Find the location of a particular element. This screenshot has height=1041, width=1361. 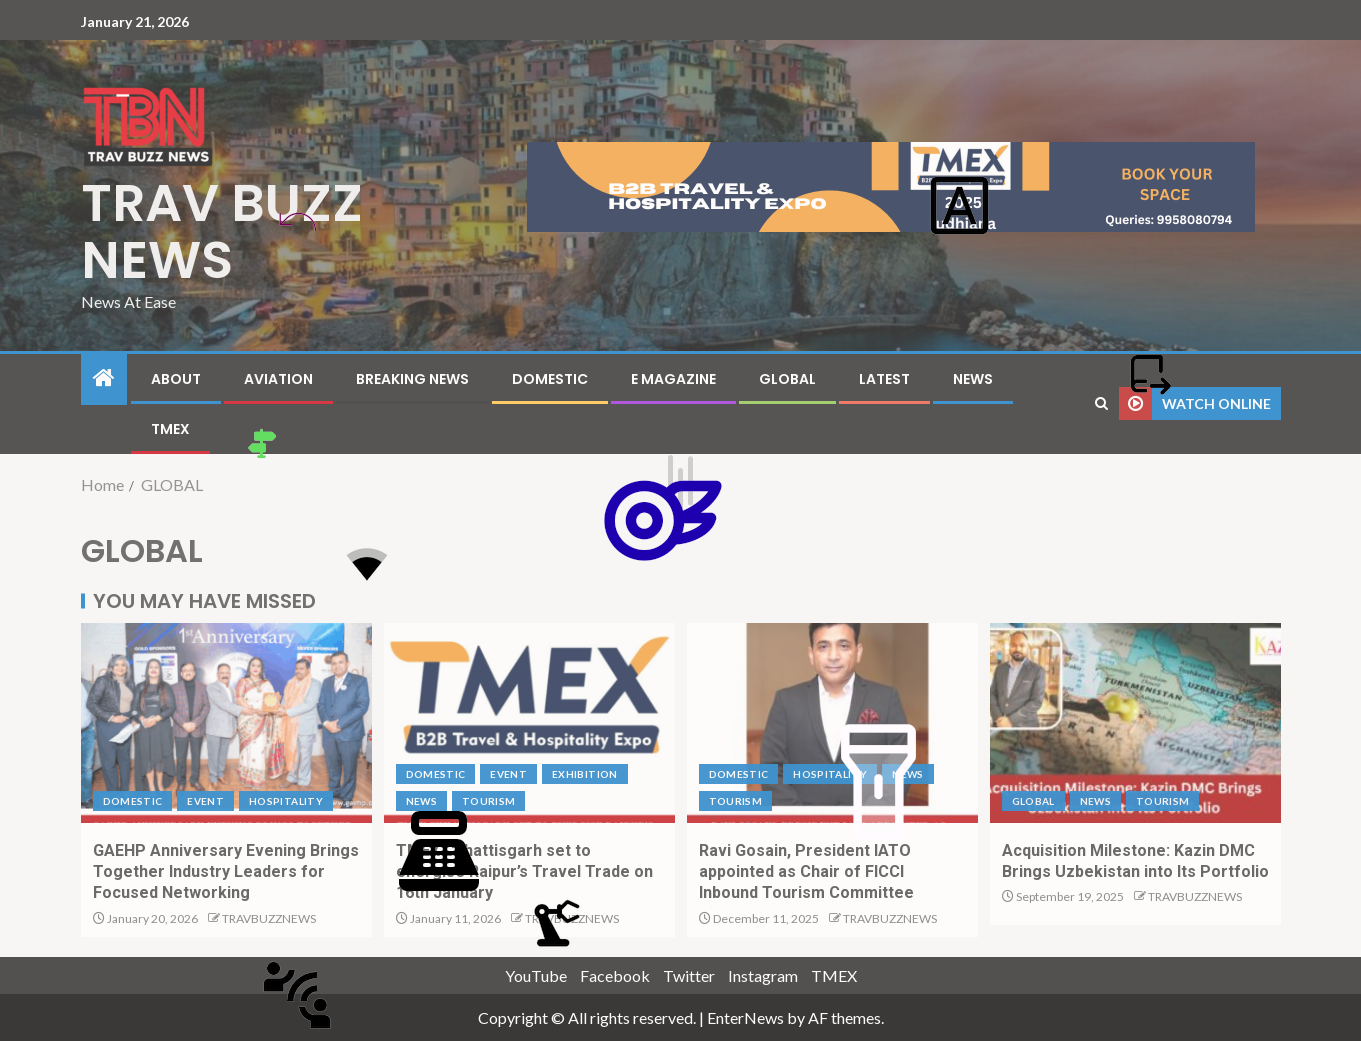

undo previous action is located at coordinates (298, 220).